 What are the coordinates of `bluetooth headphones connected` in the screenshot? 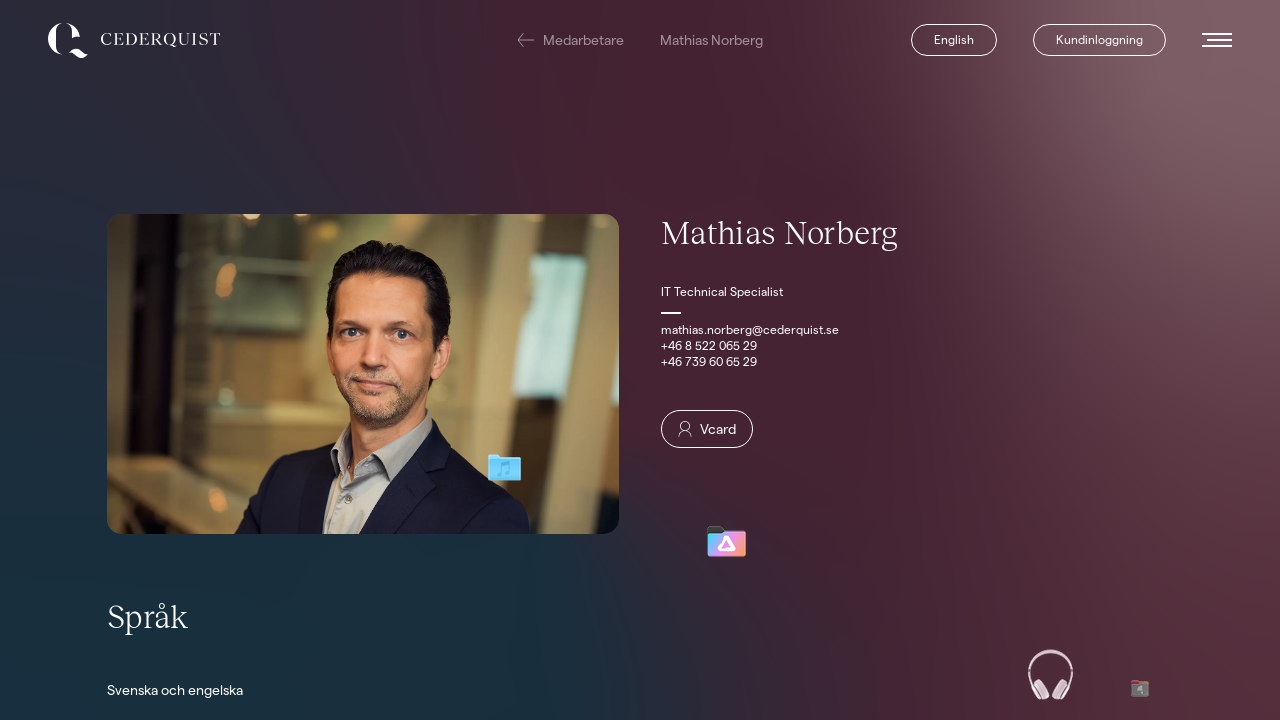 It's located at (1050, 674).